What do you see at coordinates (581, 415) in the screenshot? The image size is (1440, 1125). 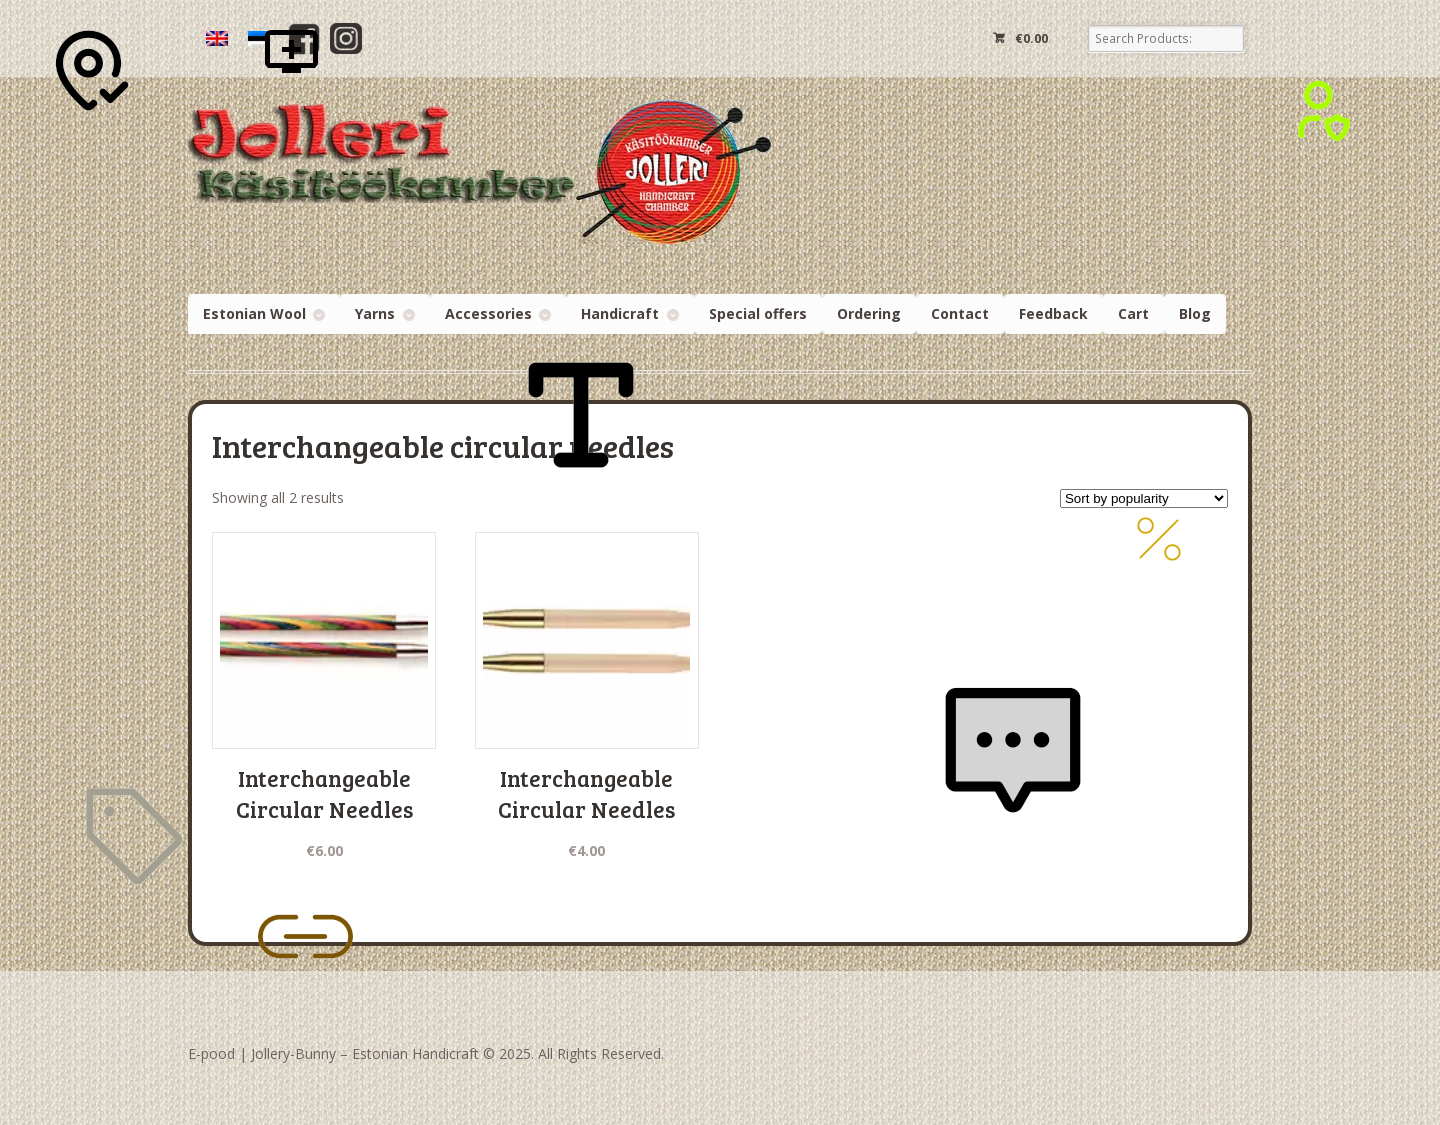 I see `format text or change font style` at bounding box center [581, 415].